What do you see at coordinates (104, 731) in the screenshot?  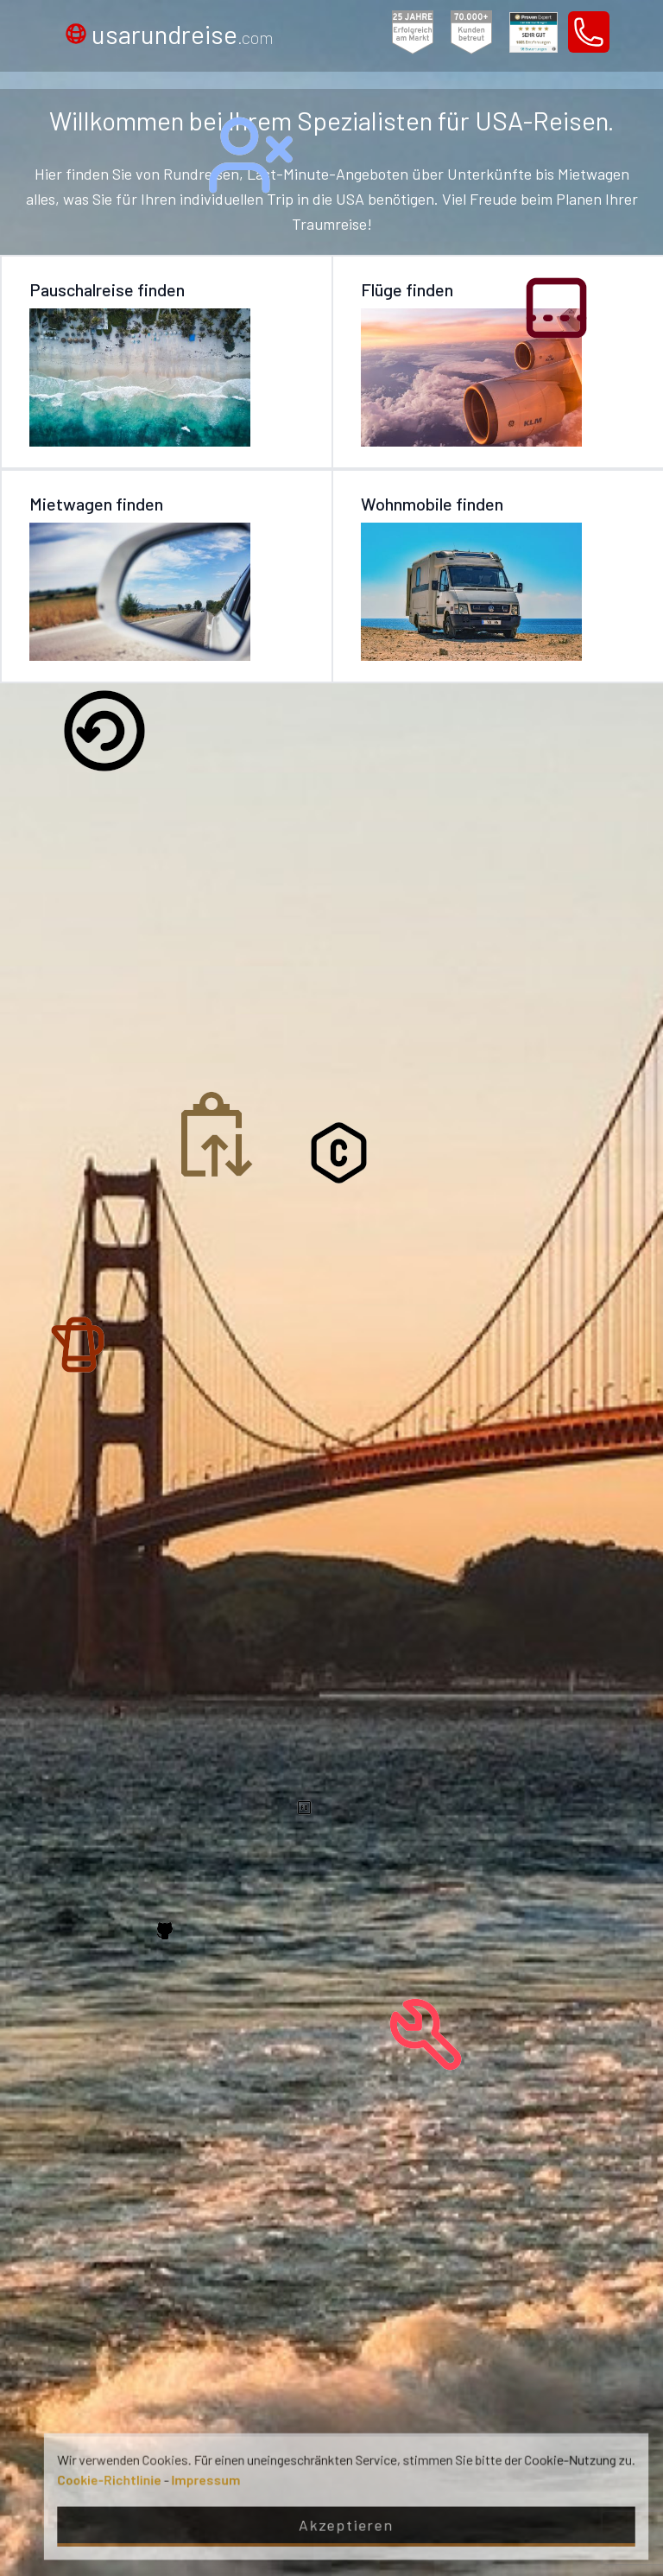 I see `indicates creative commons share-alike license` at bounding box center [104, 731].